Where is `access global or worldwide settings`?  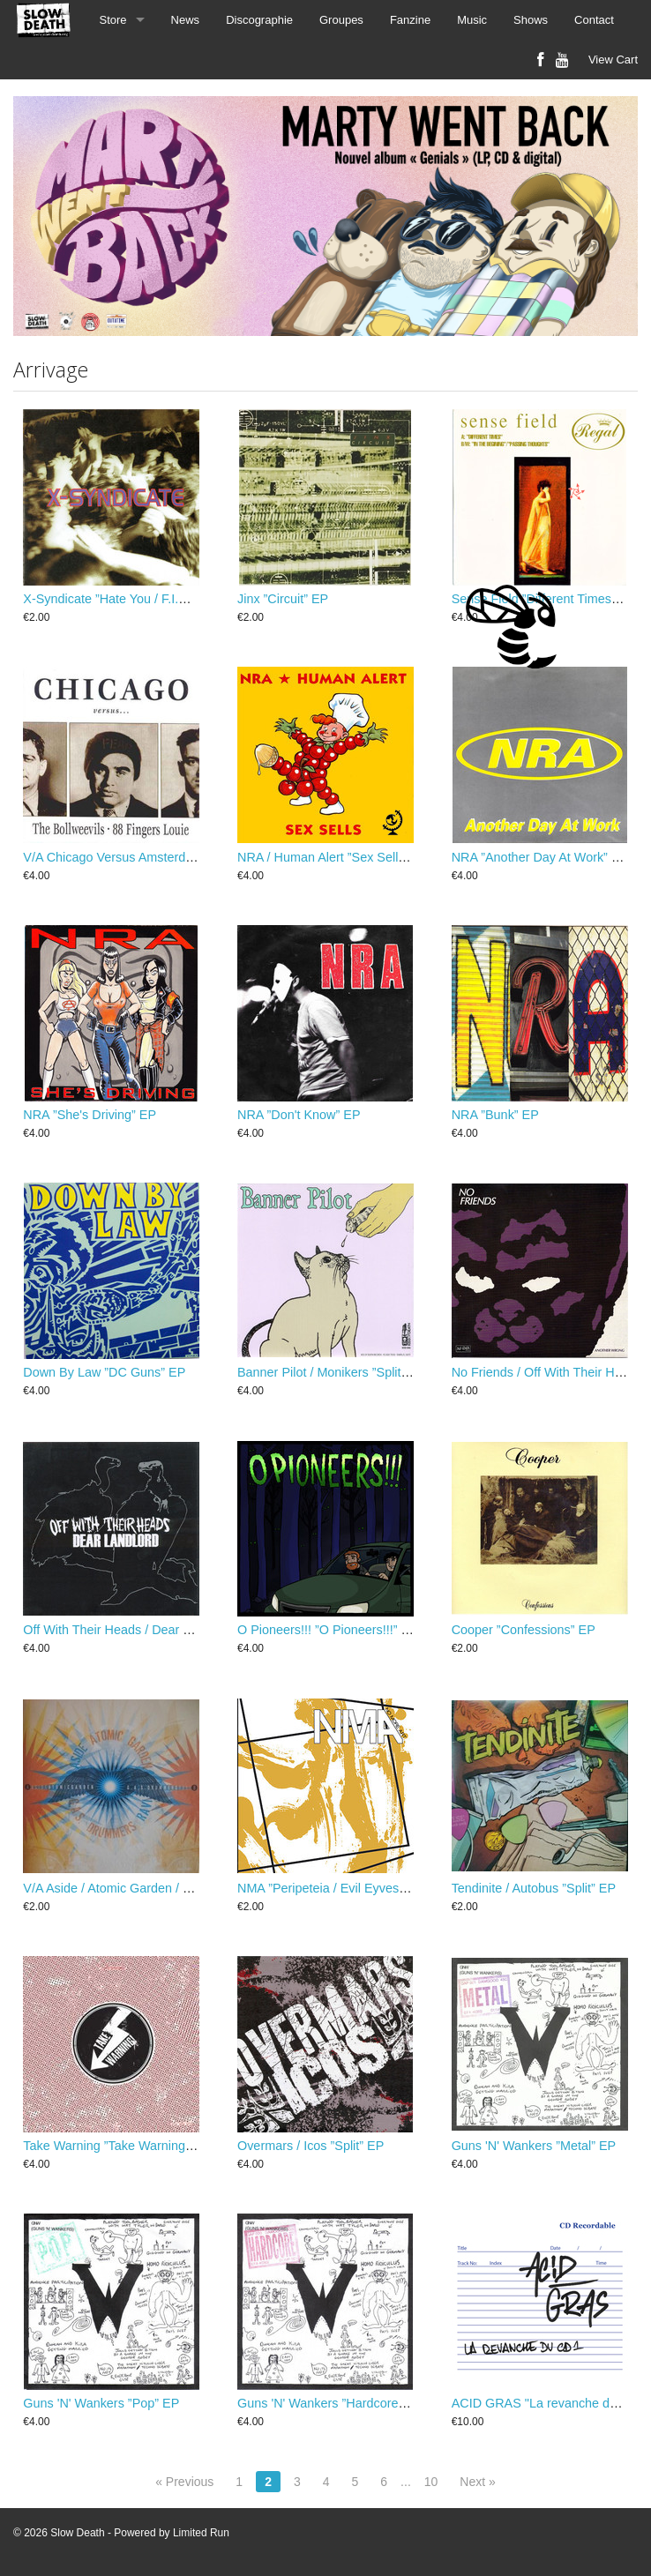 access global or worldwide settings is located at coordinates (392, 822).